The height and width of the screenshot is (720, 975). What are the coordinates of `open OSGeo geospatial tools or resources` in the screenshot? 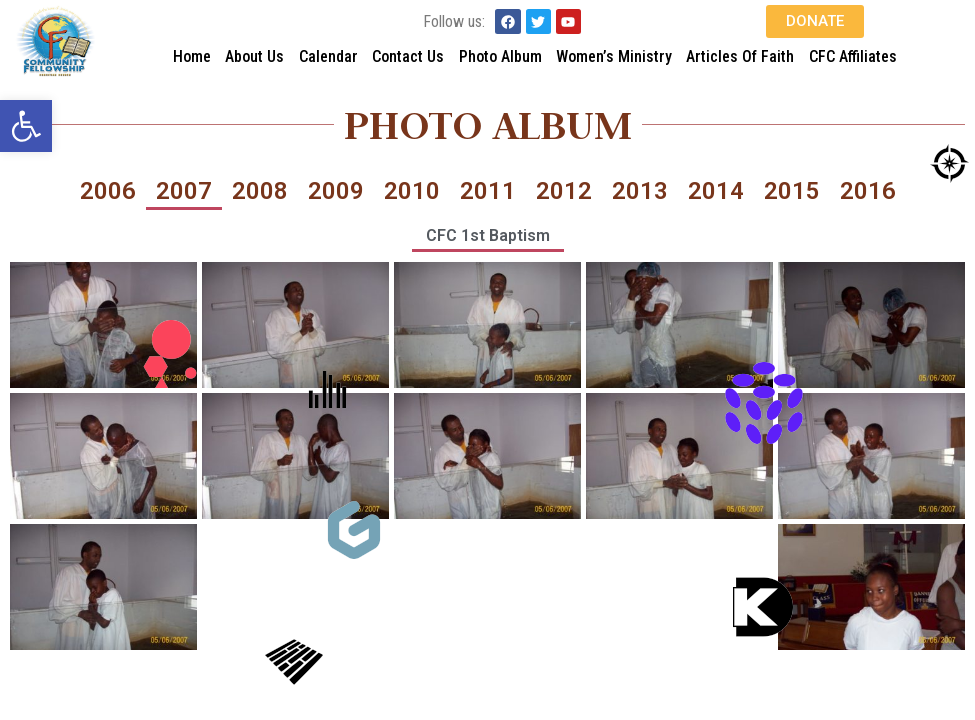 It's located at (949, 163).